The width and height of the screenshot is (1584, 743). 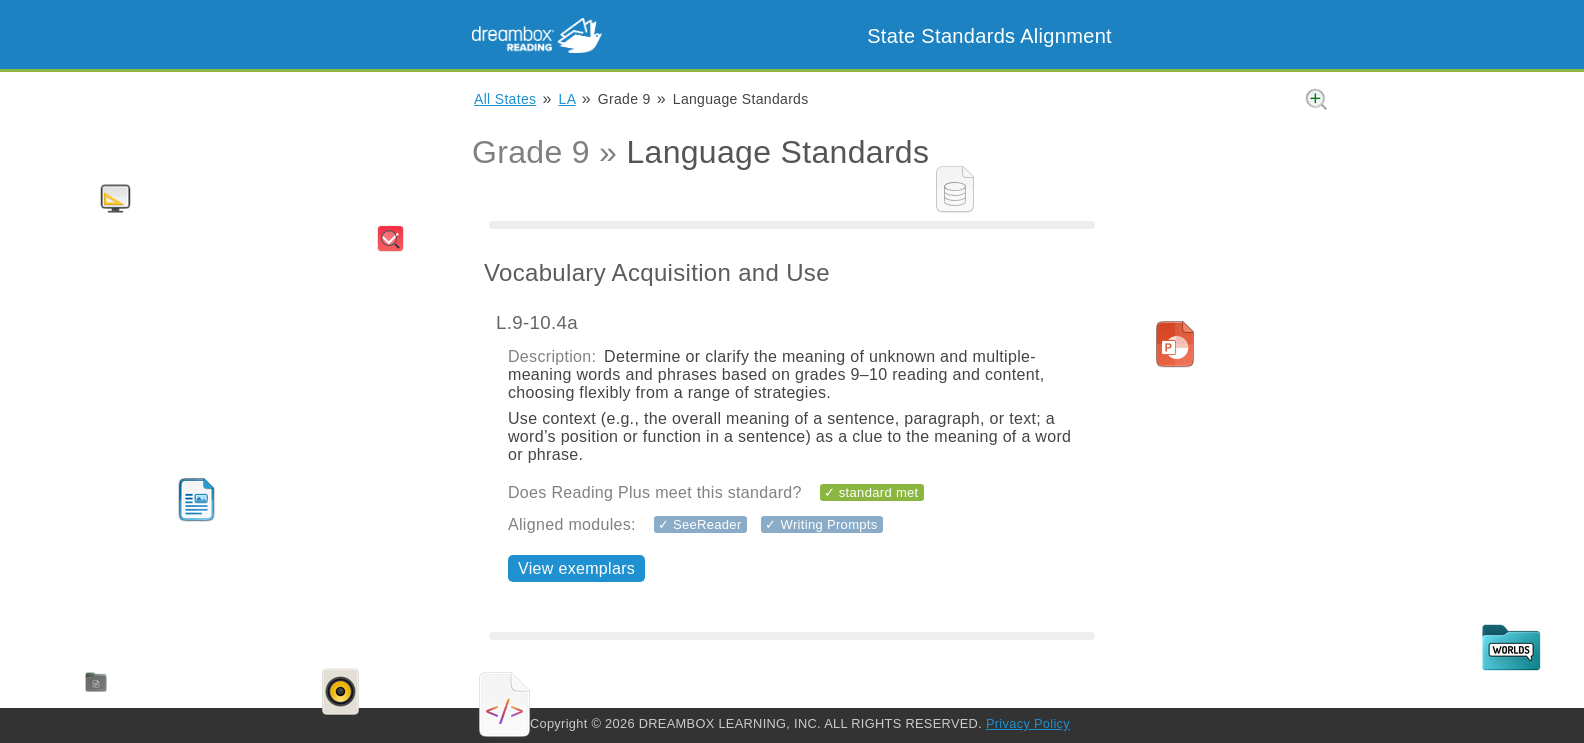 I want to click on a microsoft powerpoint file, so click(x=1175, y=344).